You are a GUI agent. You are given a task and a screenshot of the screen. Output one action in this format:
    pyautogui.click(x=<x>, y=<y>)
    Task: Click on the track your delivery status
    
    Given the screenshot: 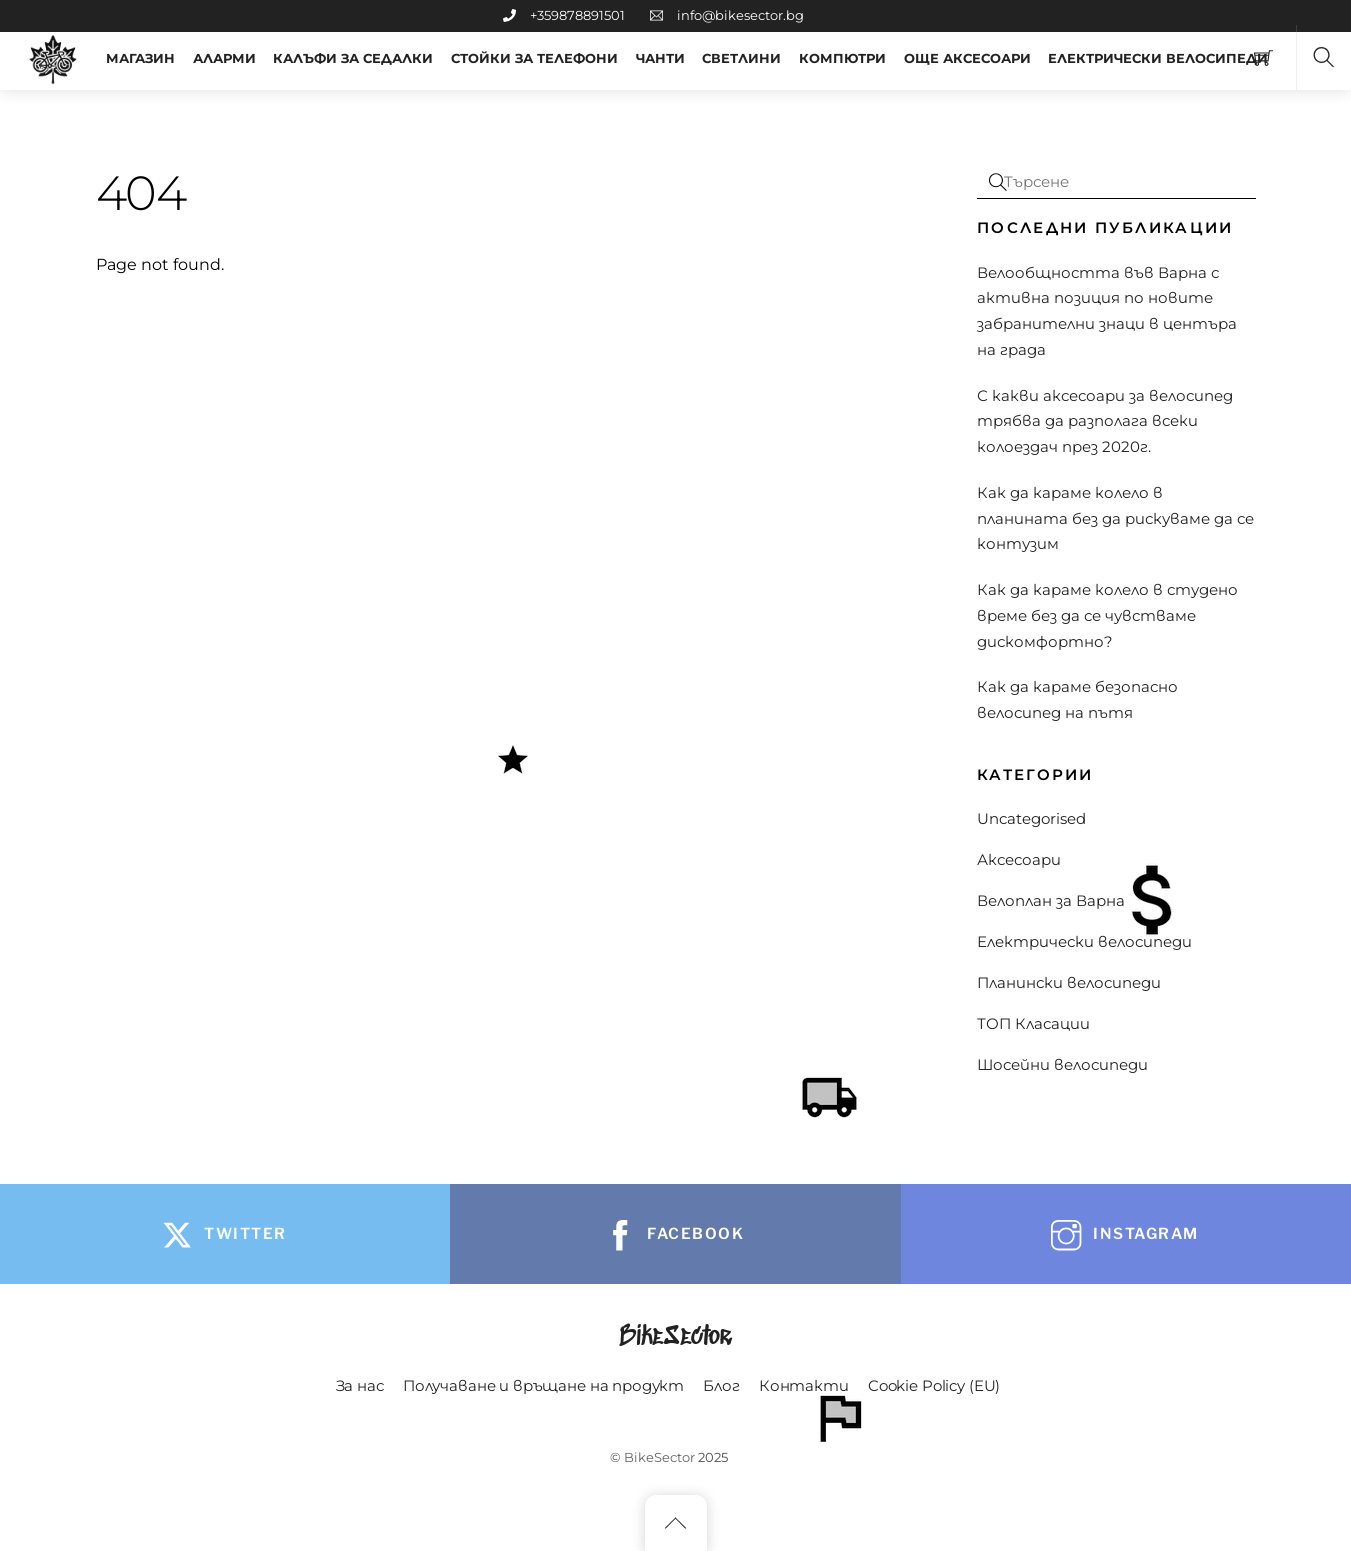 What is the action you would take?
    pyautogui.click(x=829, y=1097)
    